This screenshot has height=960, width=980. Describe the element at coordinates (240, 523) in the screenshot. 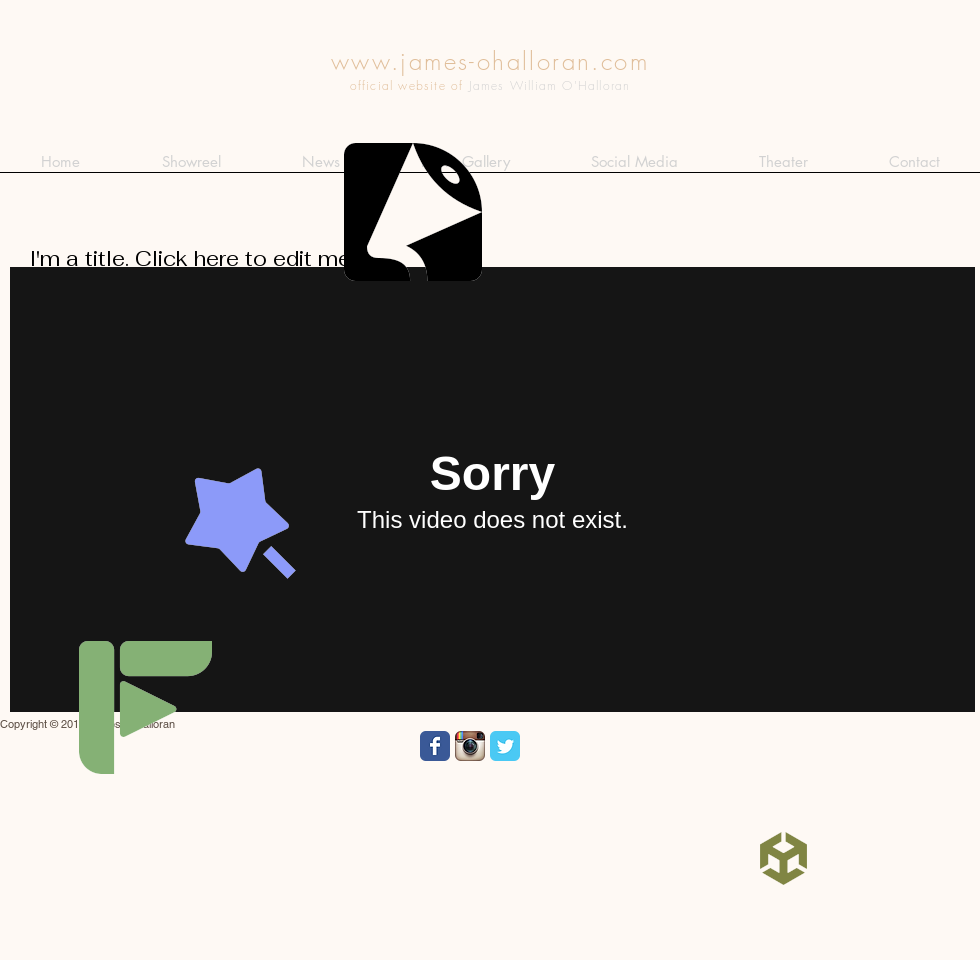

I see `apply magic wand or auto-enhance effect` at that location.